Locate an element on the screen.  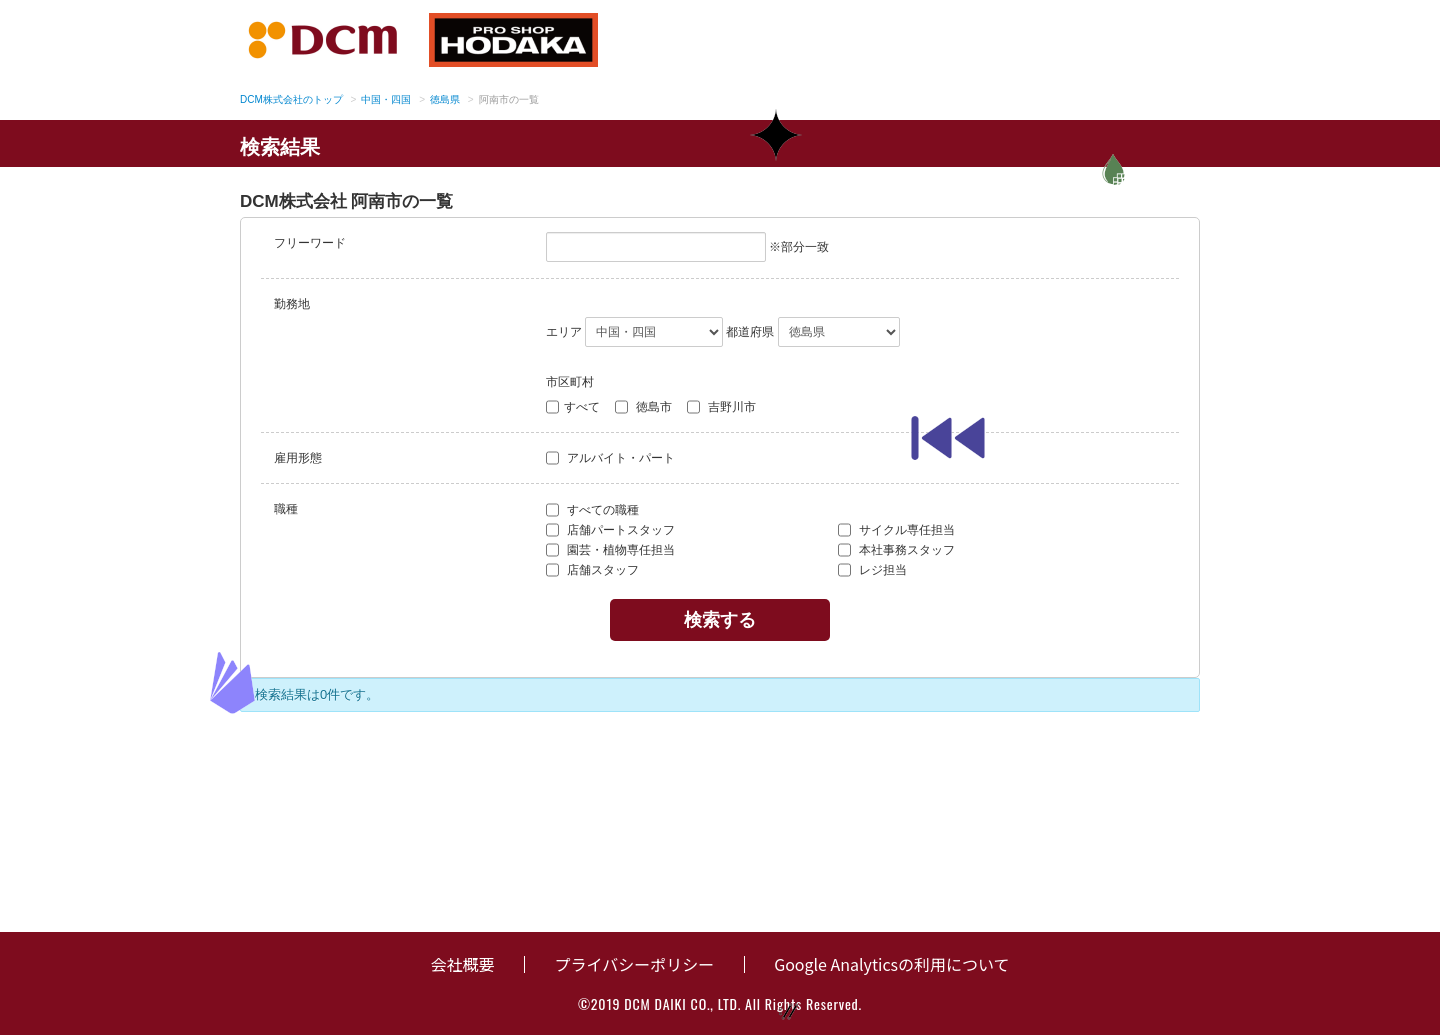
visit curl website or documentation is located at coordinates (788, 1011).